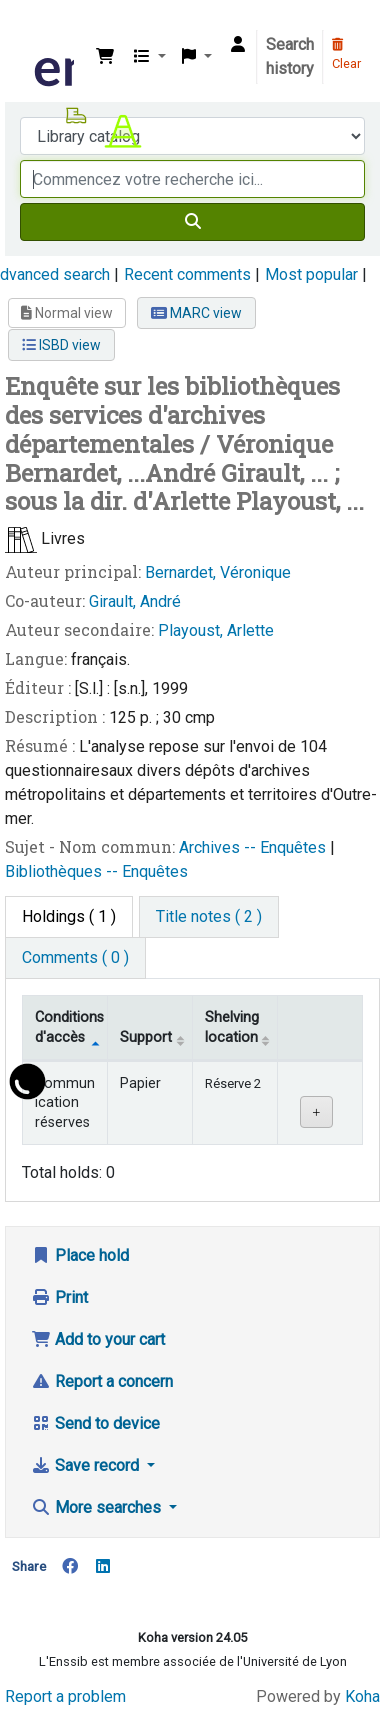 This screenshot has height=1714, width=385. I want to click on browse footwear or shoe products, so click(75, 115).